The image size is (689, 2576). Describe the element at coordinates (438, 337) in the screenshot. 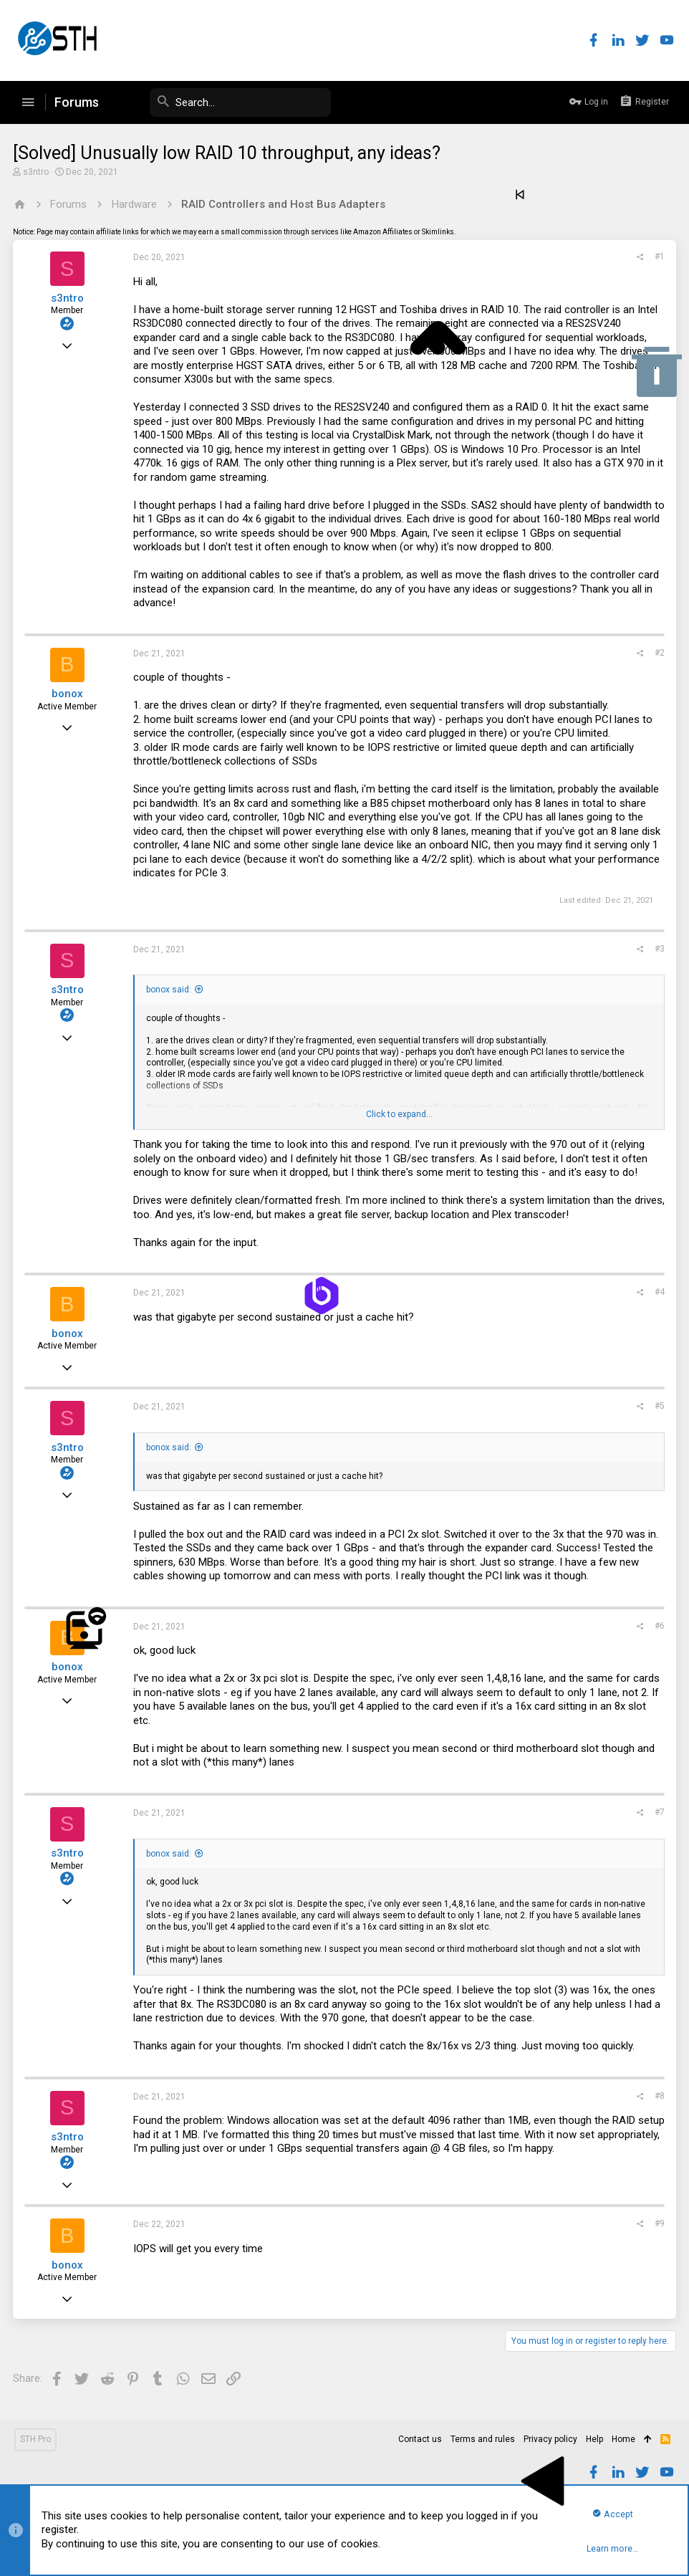

I see `open FontBase font management app` at that location.